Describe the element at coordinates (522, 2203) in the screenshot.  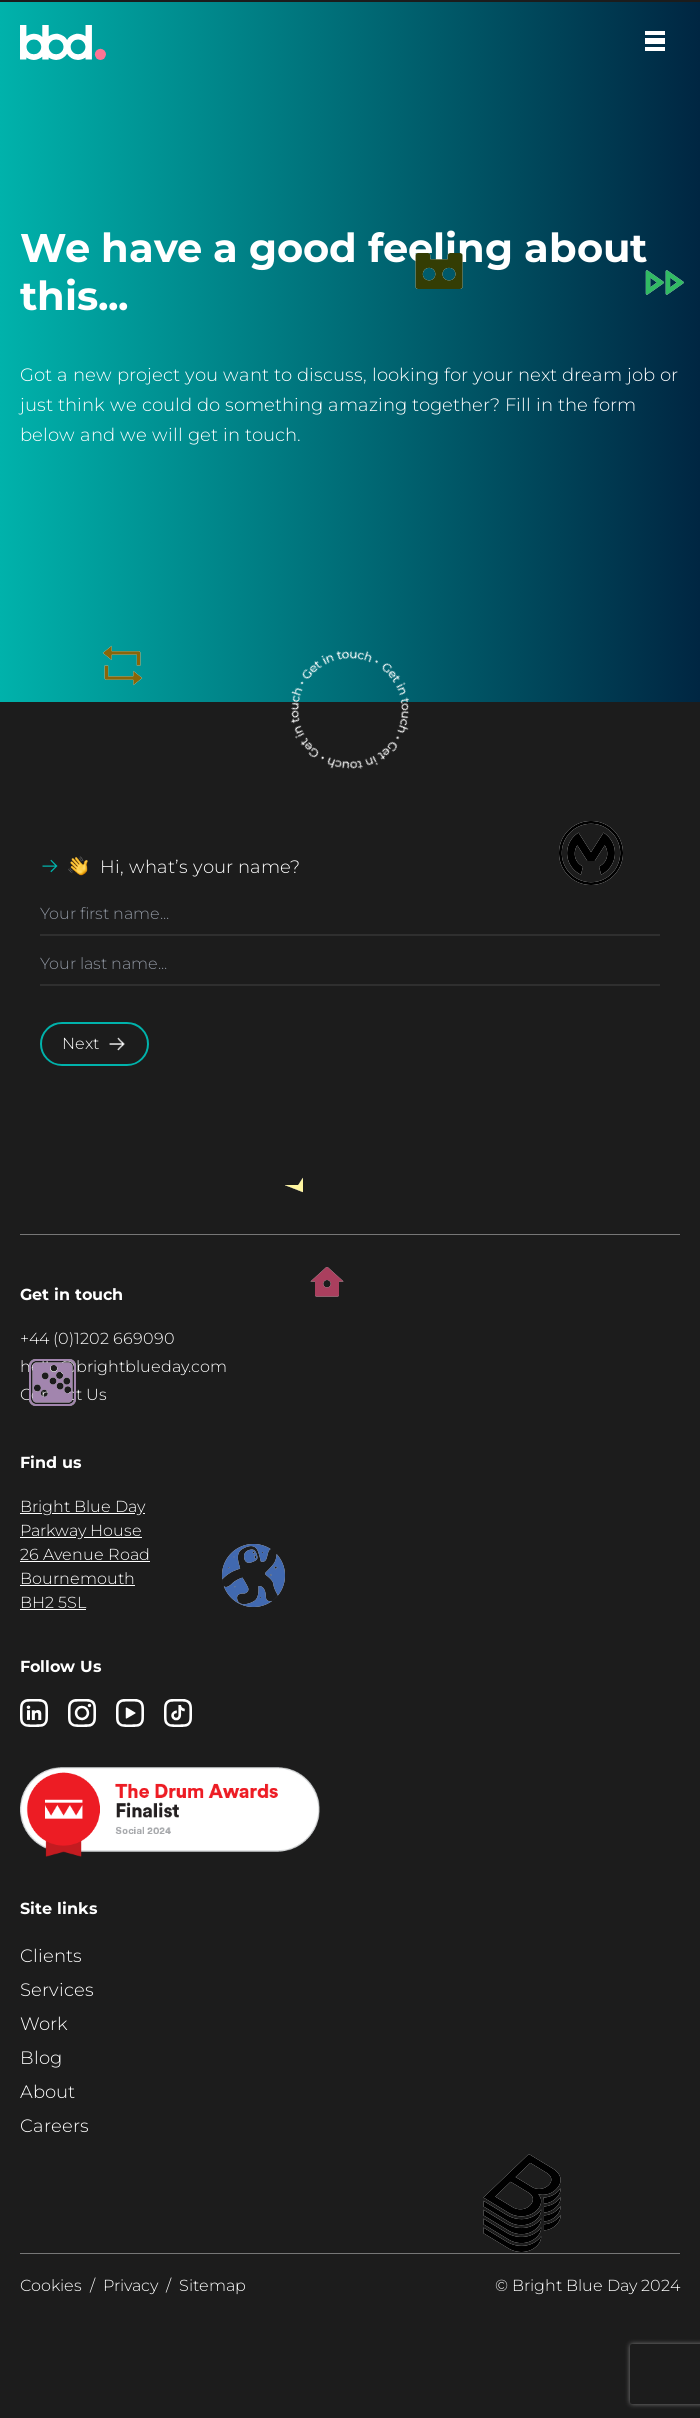
I see `backstage developer portal logo` at that location.